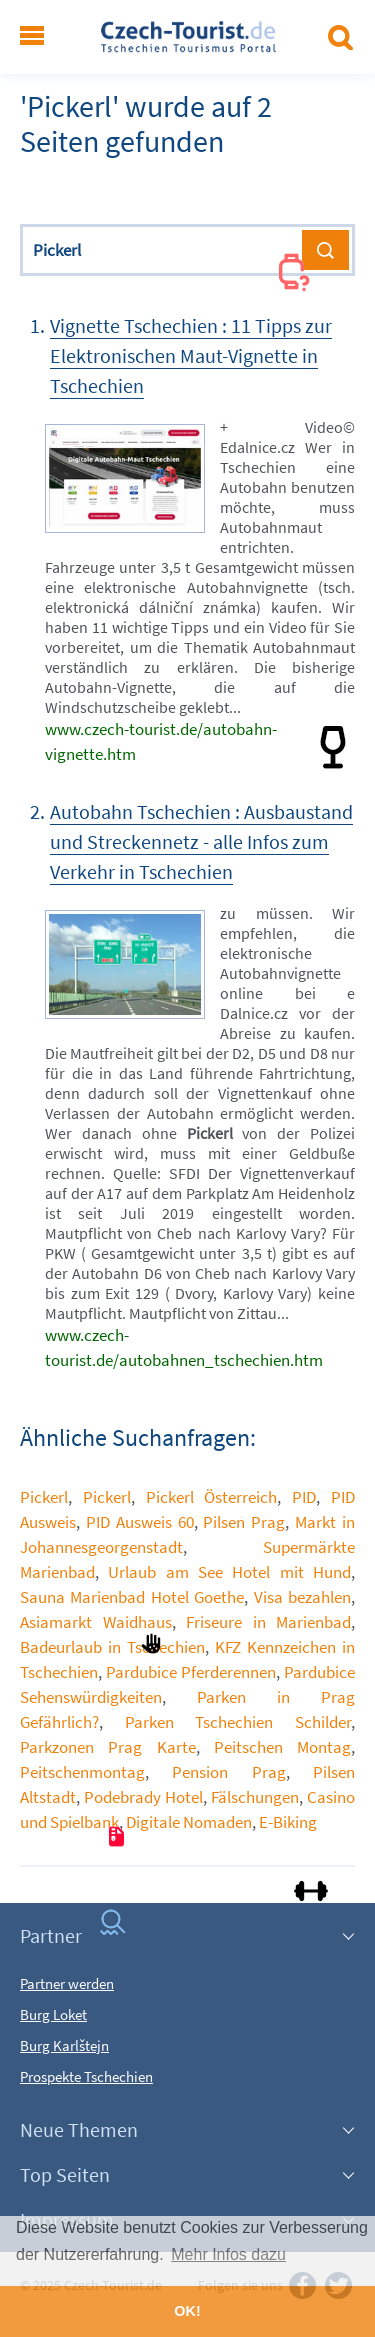 The height and width of the screenshot is (2337, 375). I want to click on indicates allergy information or warnings, so click(151, 1643).